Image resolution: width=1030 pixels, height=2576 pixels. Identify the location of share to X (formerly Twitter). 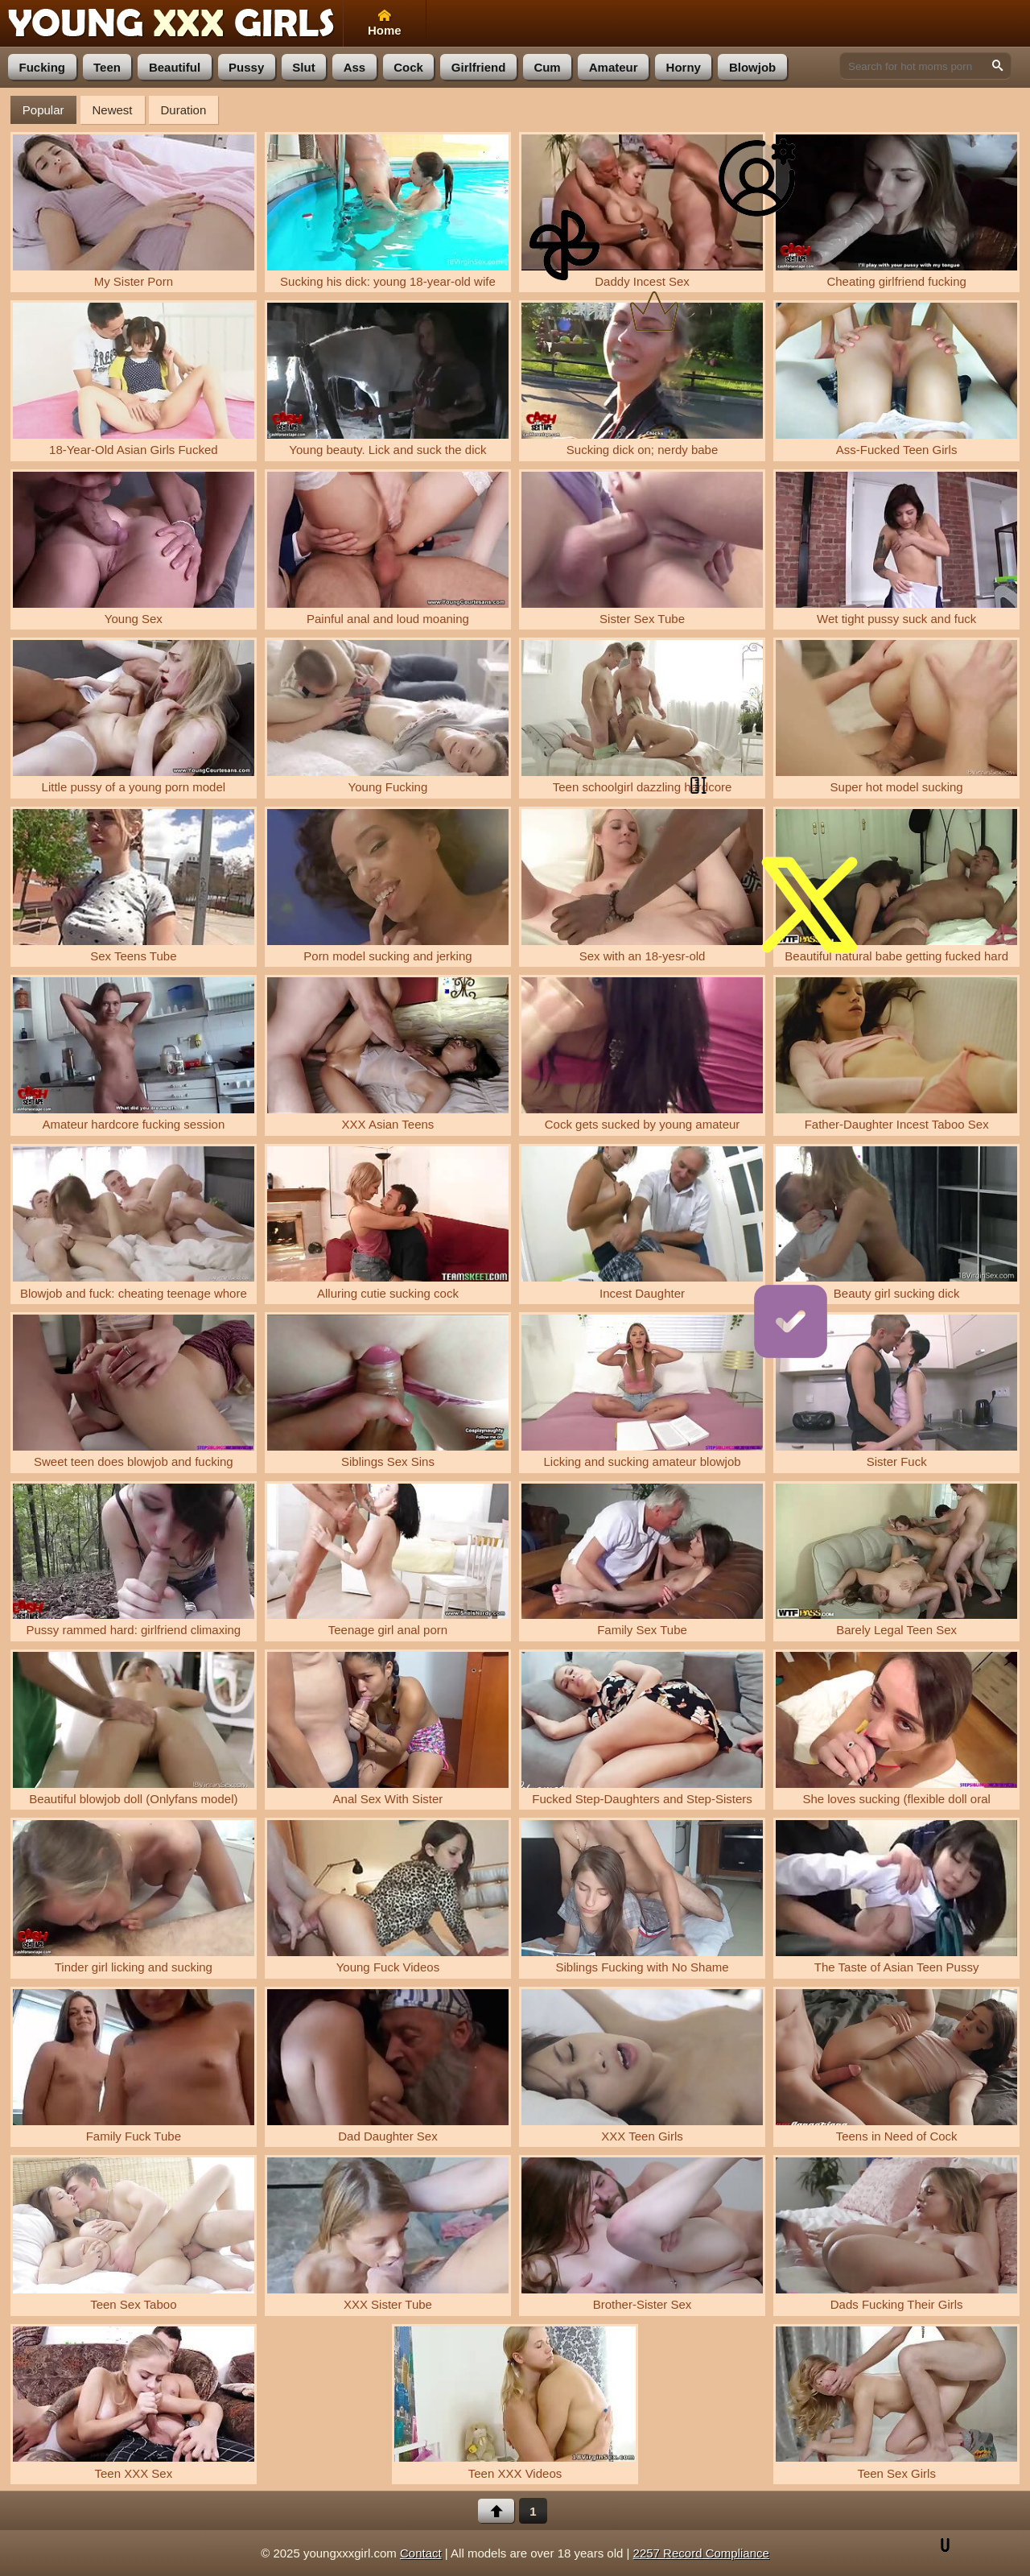
(810, 905).